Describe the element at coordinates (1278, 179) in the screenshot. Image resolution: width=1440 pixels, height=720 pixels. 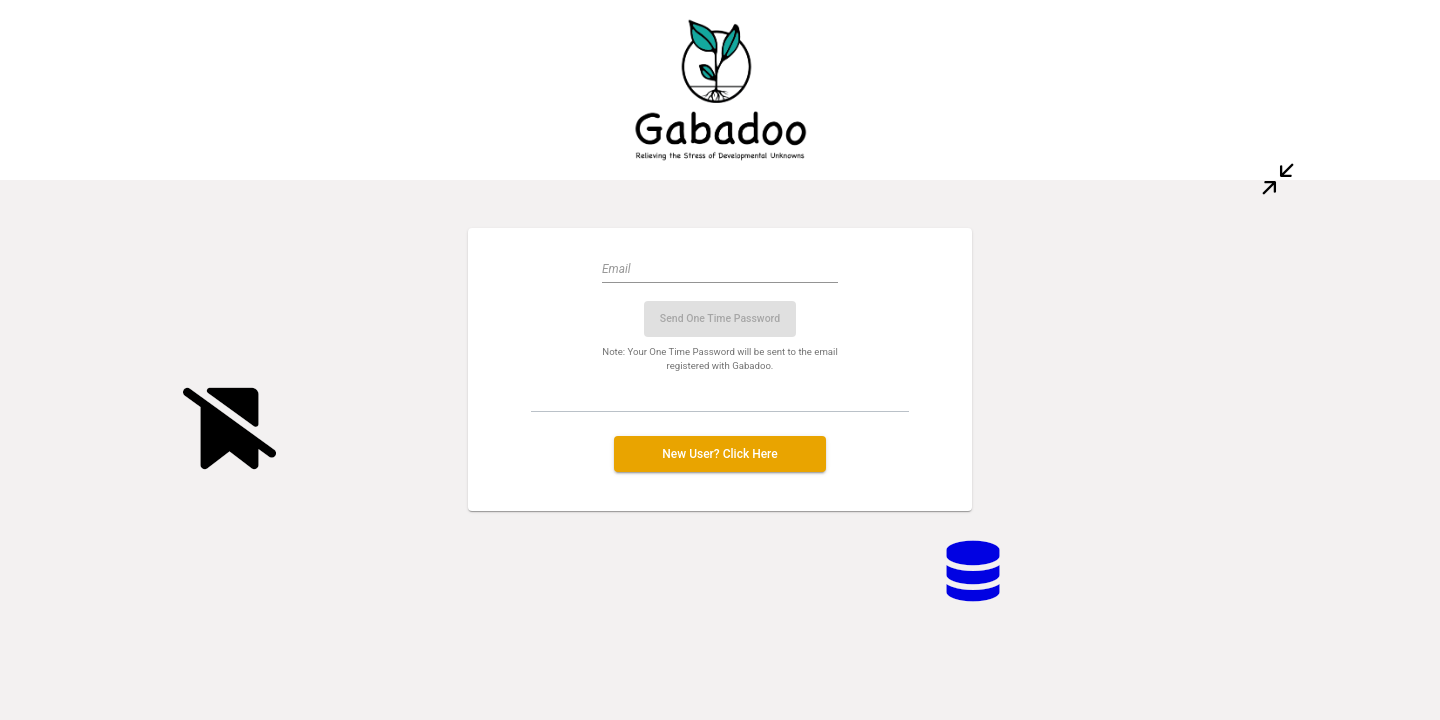
I see `minimize or collapse the current window` at that location.